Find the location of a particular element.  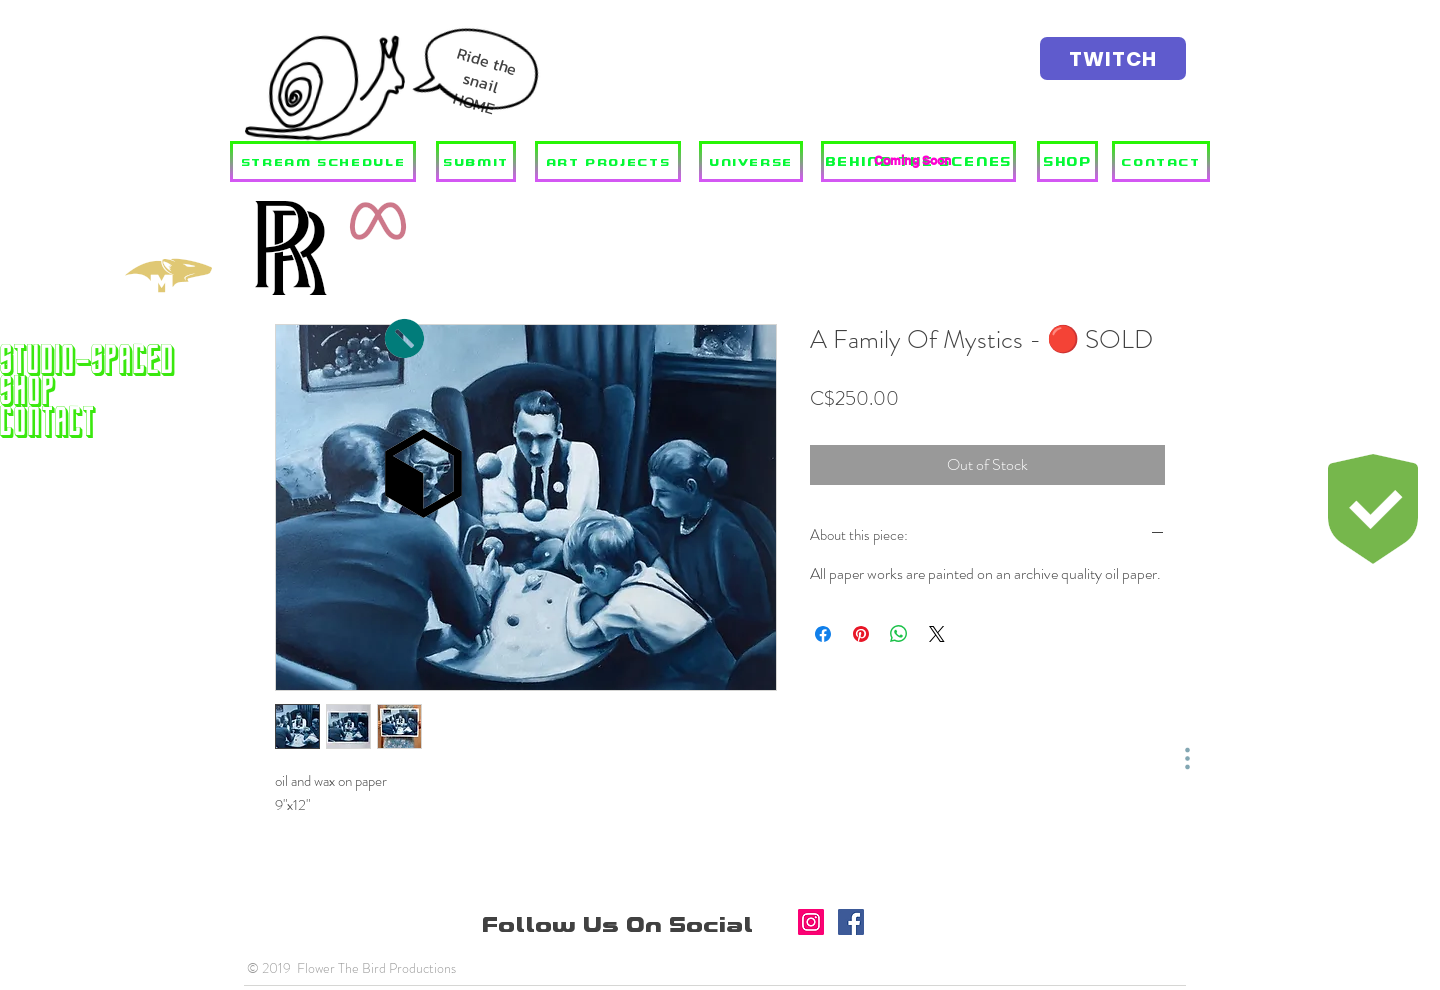

indicates verified security or protection status is located at coordinates (1373, 509).